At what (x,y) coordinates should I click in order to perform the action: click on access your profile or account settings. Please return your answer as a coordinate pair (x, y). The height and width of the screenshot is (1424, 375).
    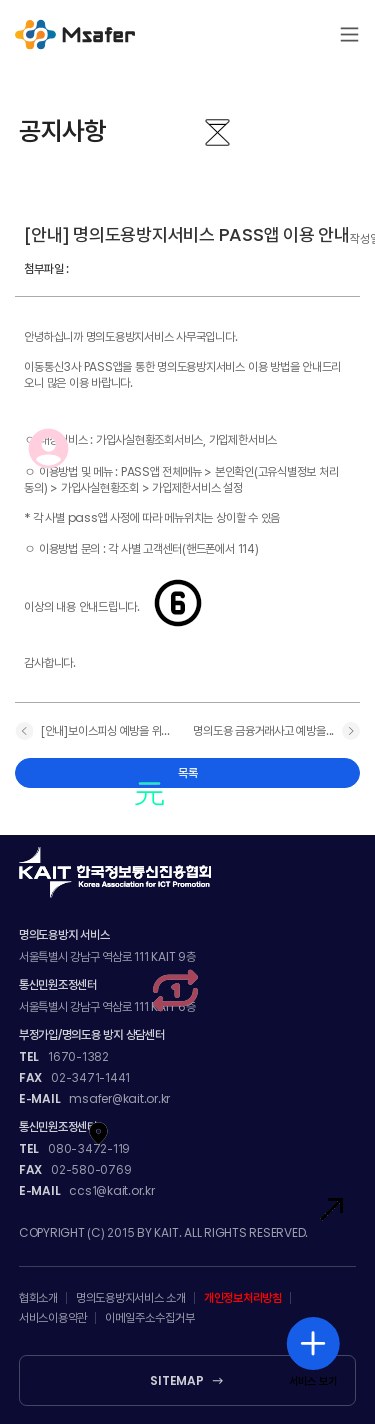
    Looking at the image, I should click on (48, 448).